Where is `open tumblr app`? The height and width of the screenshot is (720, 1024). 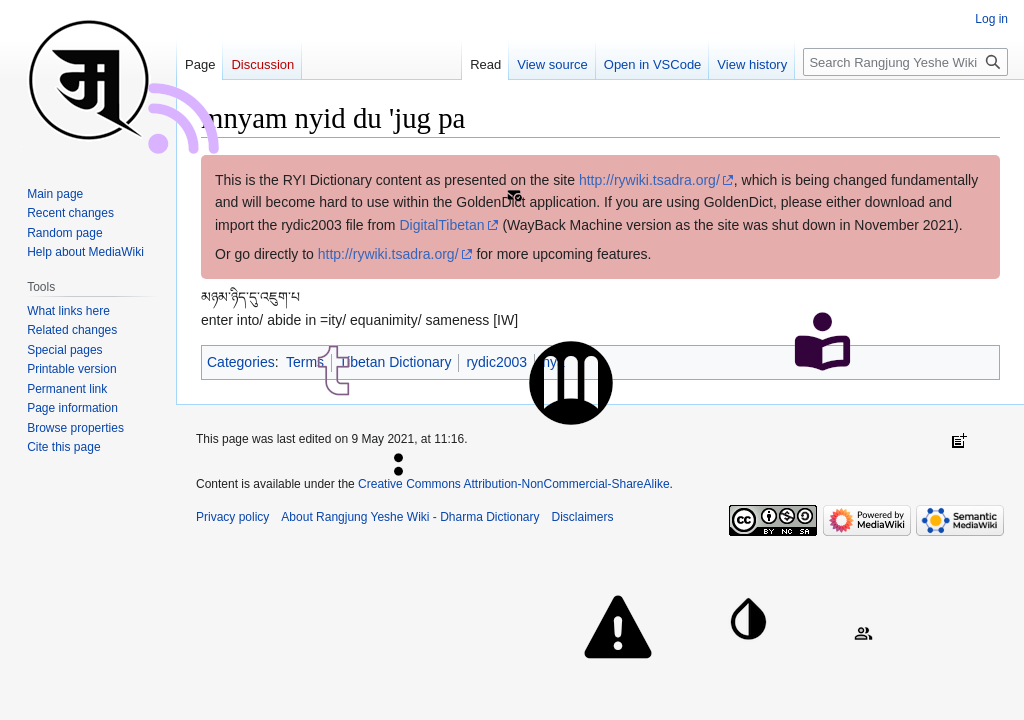
open tumblr app is located at coordinates (333, 370).